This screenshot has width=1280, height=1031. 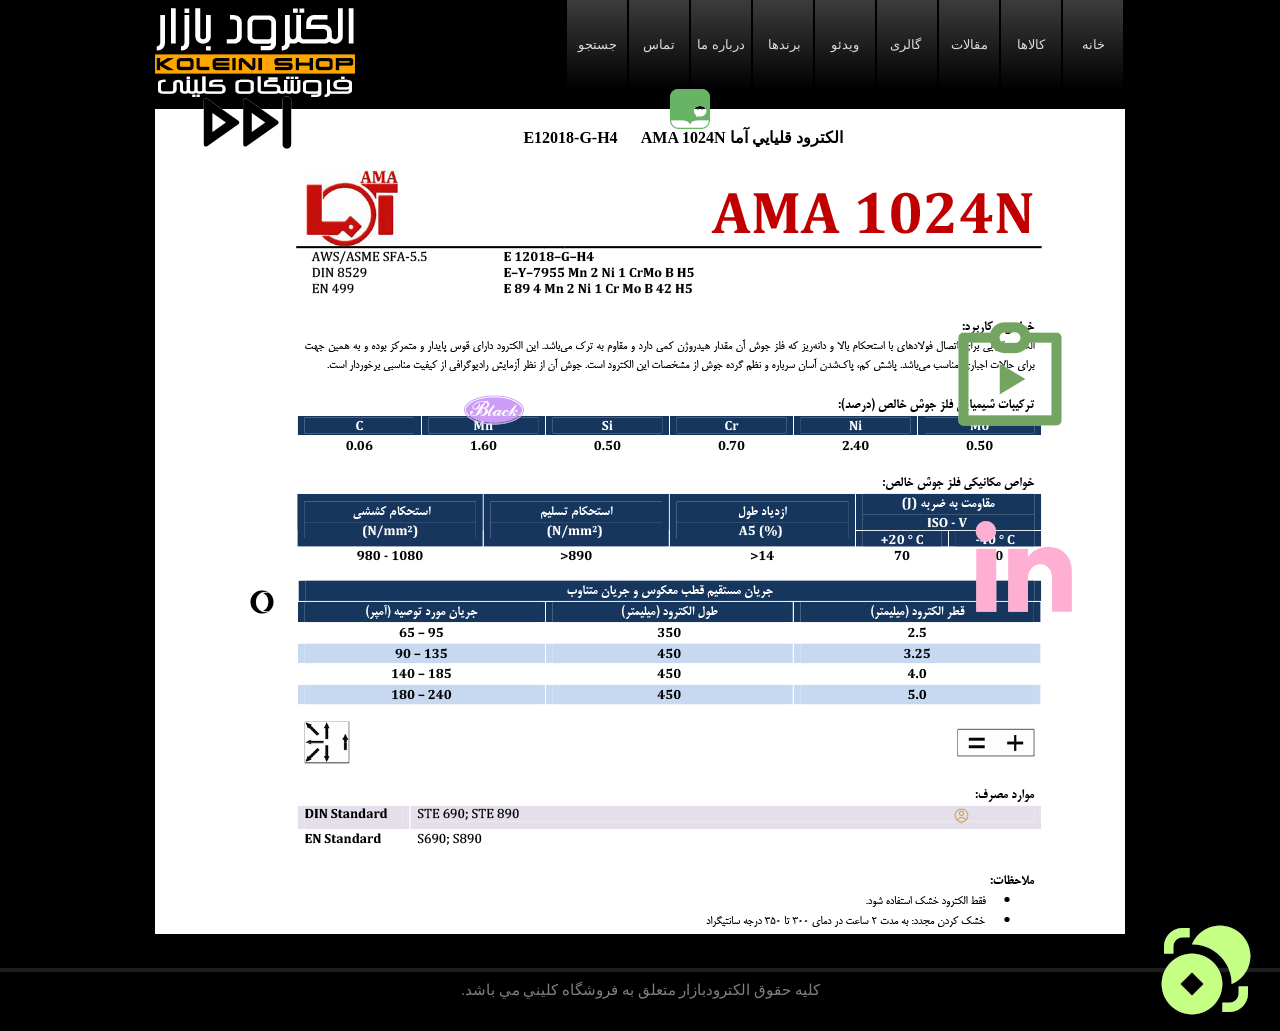 I want to click on open the WeRead app, so click(x=690, y=109).